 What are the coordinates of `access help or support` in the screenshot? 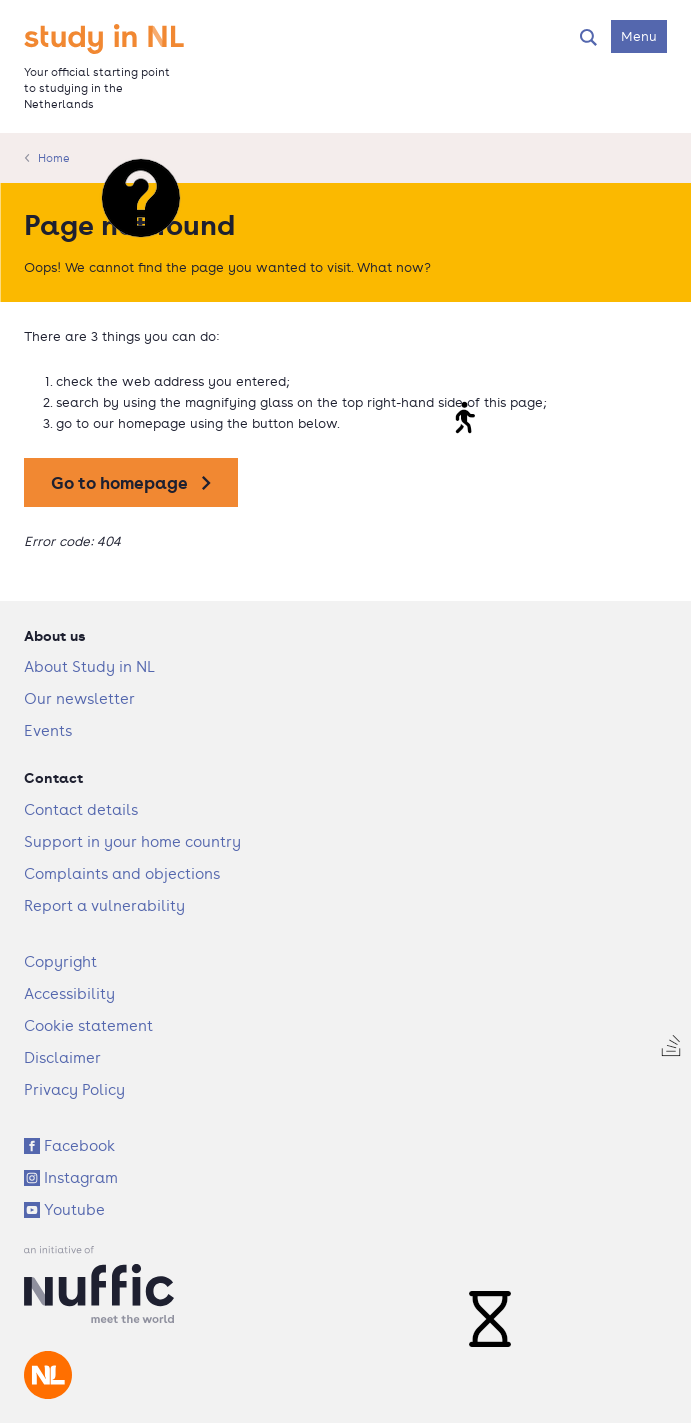 It's located at (141, 198).